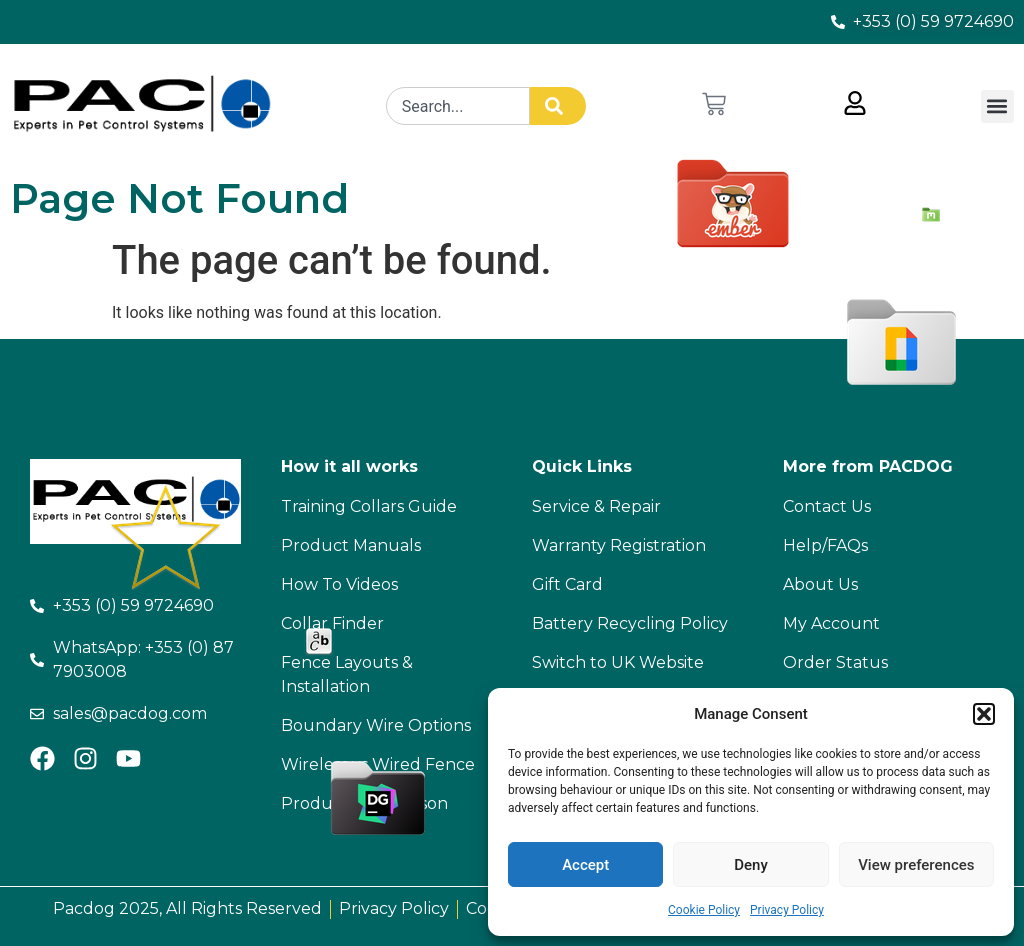 The height and width of the screenshot is (946, 1024). Describe the element at coordinates (319, 641) in the screenshot. I see `adjust font settings for your desktop` at that location.